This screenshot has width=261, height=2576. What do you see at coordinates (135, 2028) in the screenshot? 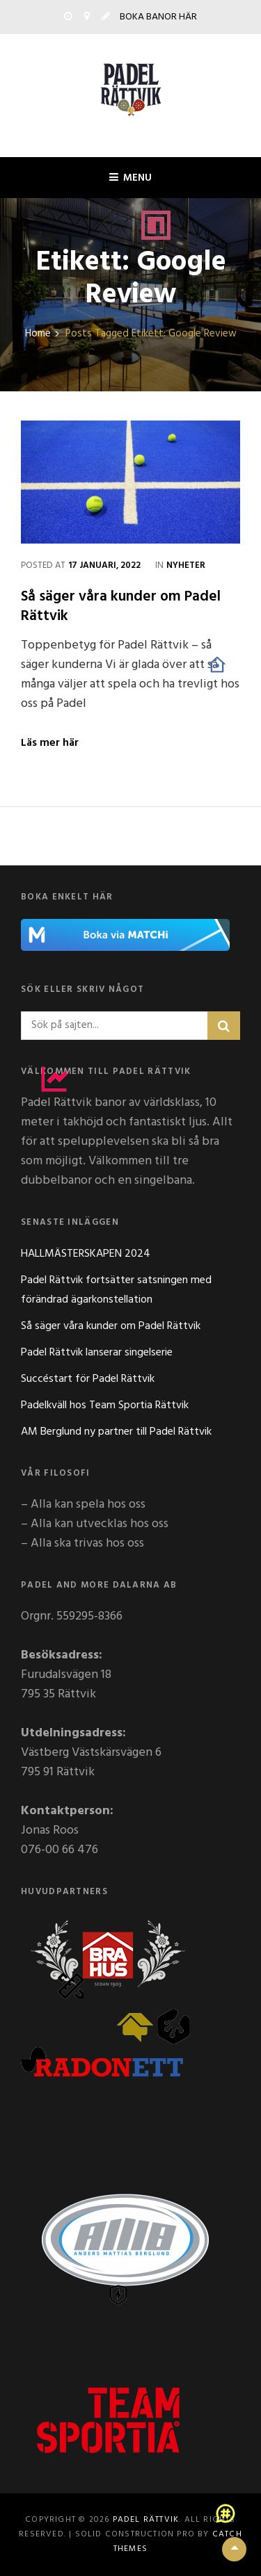
I see `open the HomeAdvisor app` at bounding box center [135, 2028].